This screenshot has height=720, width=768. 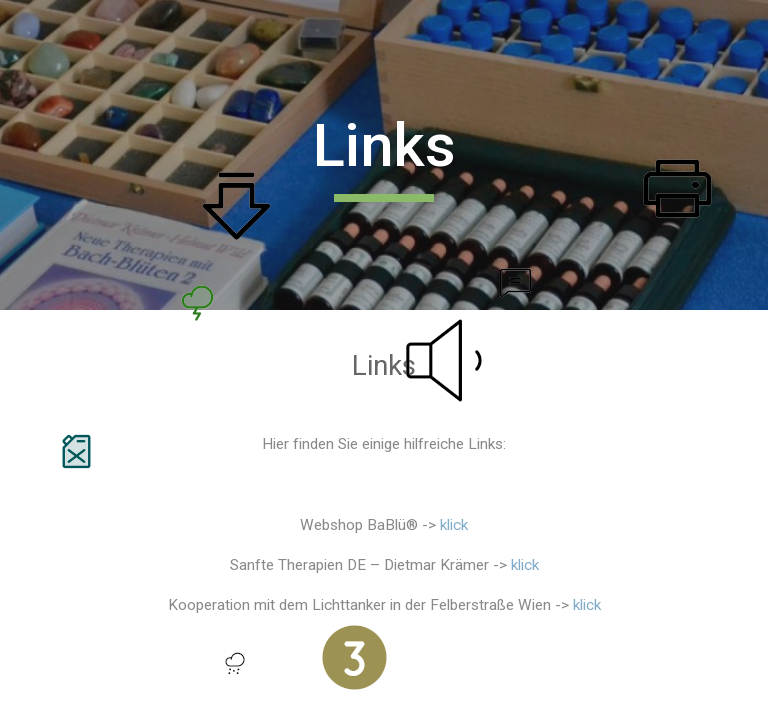 What do you see at coordinates (197, 302) in the screenshot?
I see `indicates thunderstorm or severe weather conditions` at bounding box center [197, 302].